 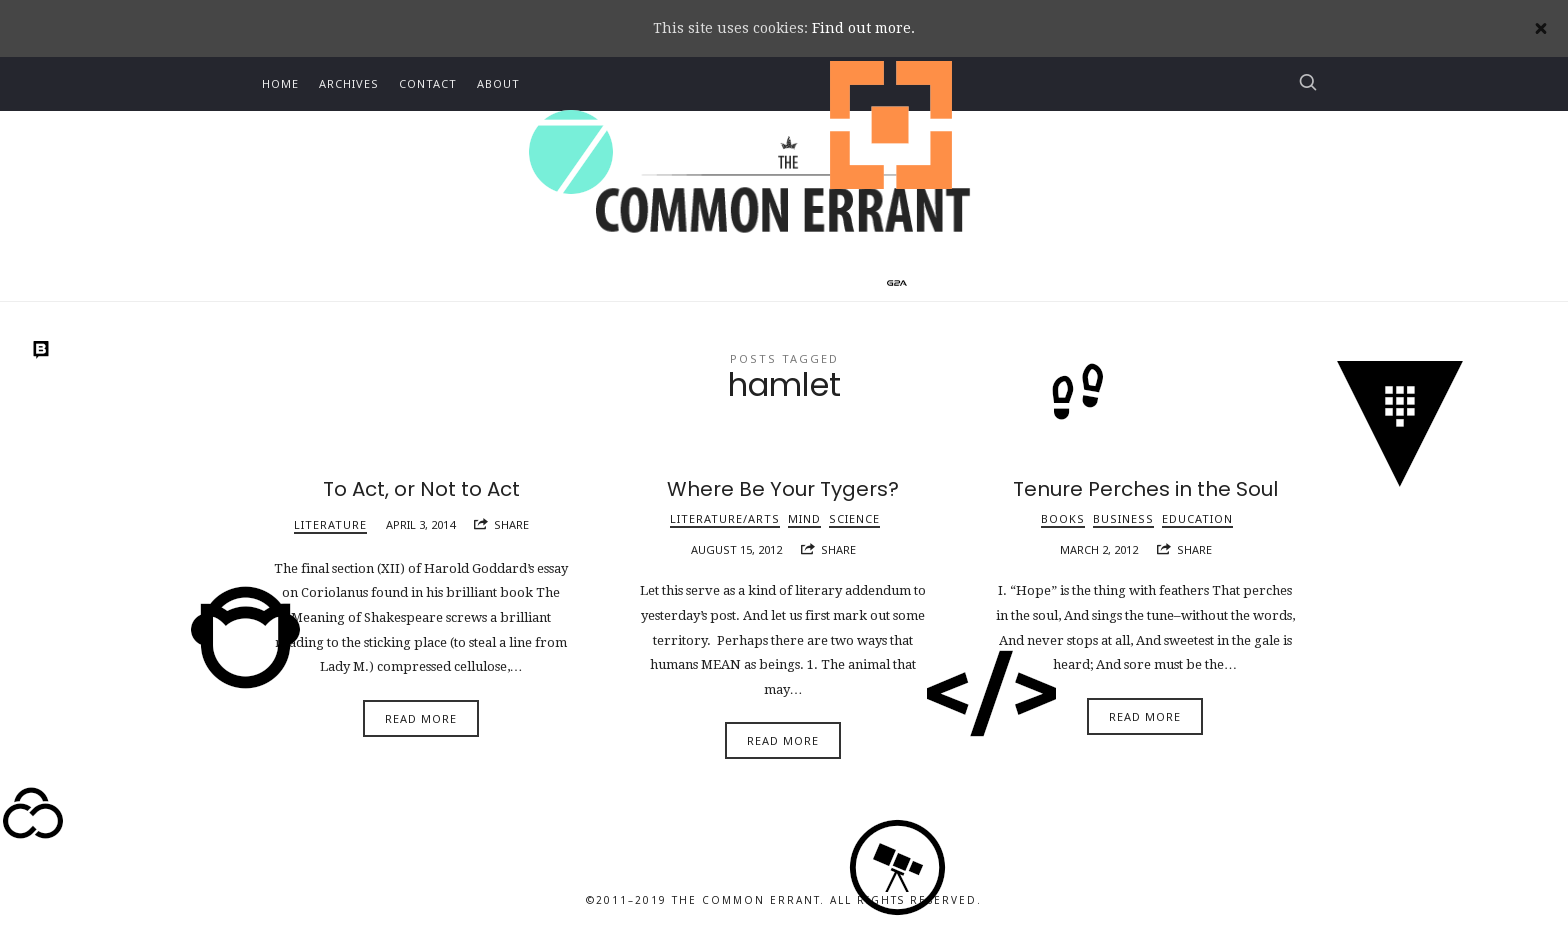 I want to click on open storyblok content management system, so click(x=41, y=350).